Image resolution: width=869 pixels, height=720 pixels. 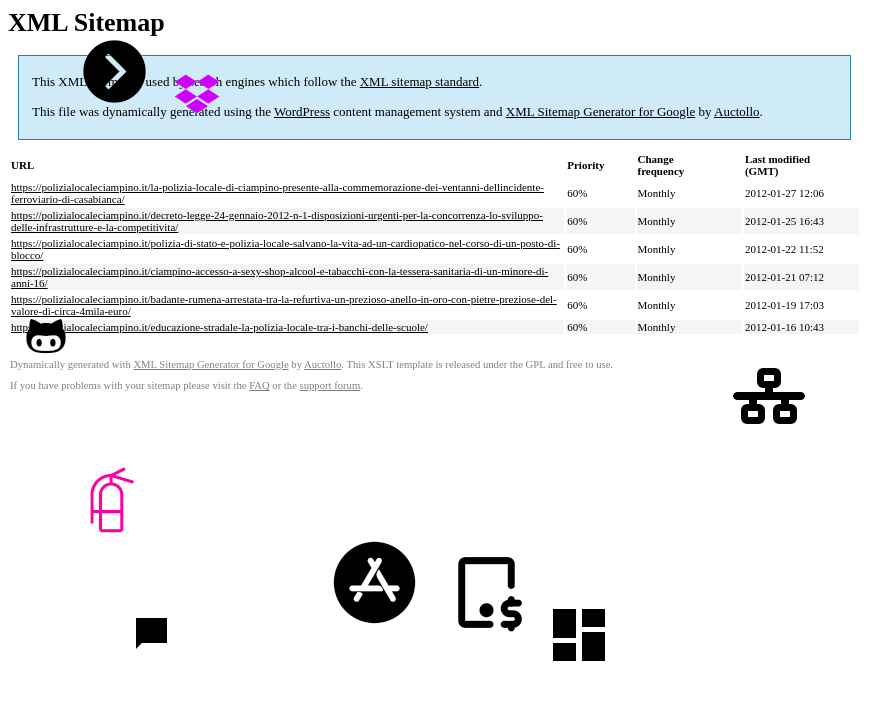 What do you see at coordinates (486, 592) in the screenshot?
I see `access tablet payment or billing settings` at bounding box center [486, 592].